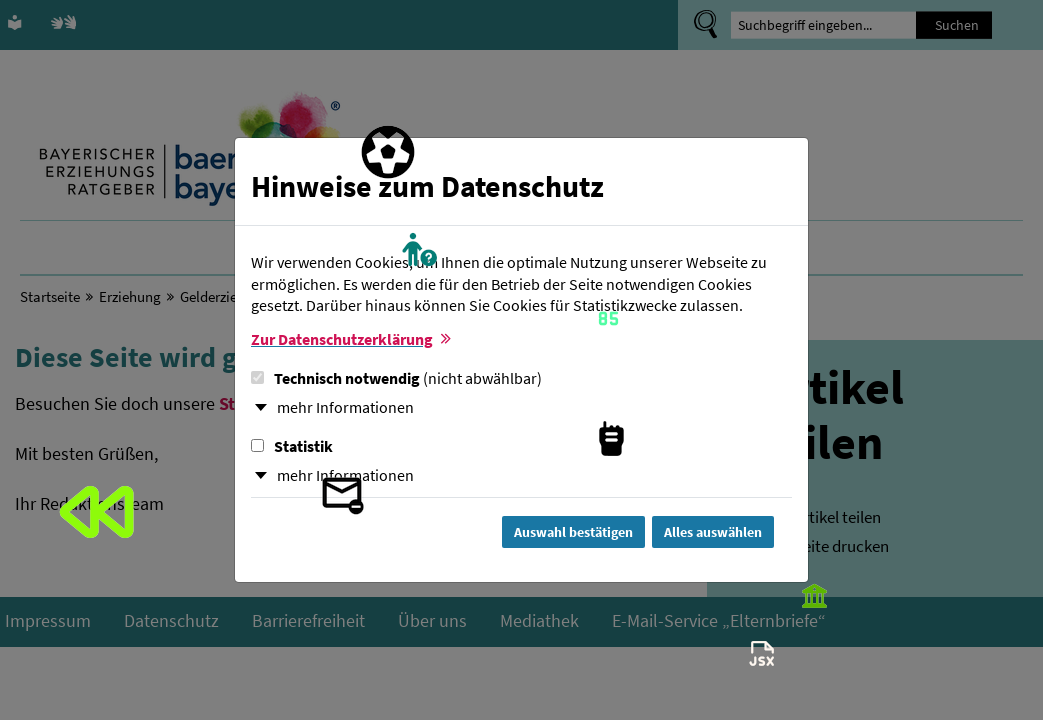  What do you see at coordinates (762, 654) in the screenshot?
I see `a JSX file type indicator` at bounding box center [762, 654].